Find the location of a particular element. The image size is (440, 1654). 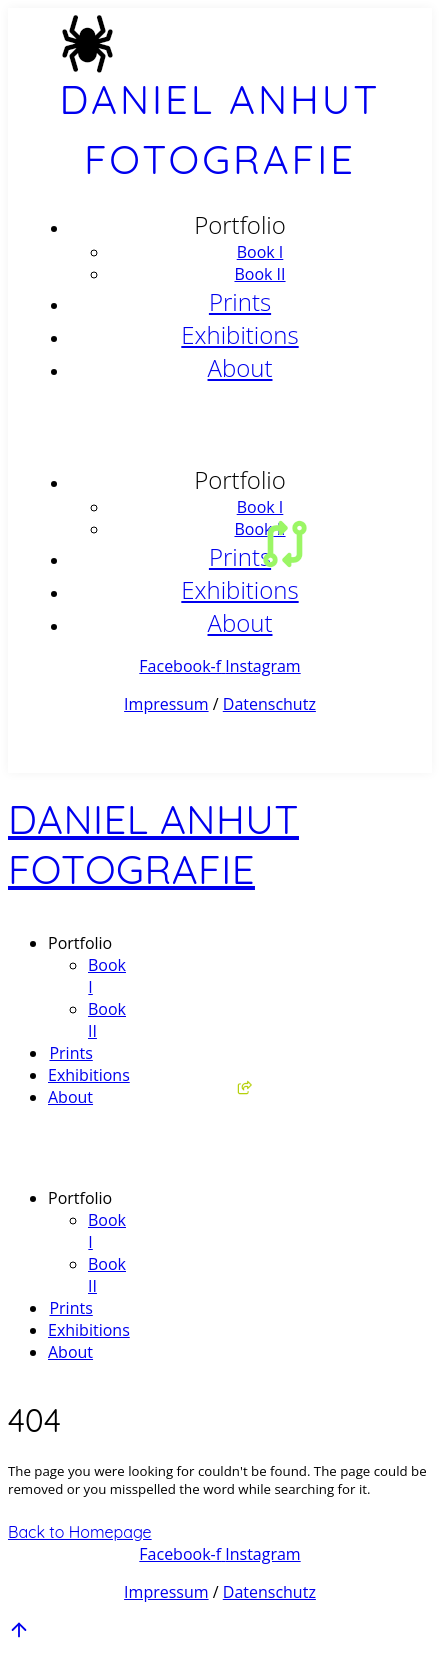

compare code versions or branches is located at coordinates (285, 544).